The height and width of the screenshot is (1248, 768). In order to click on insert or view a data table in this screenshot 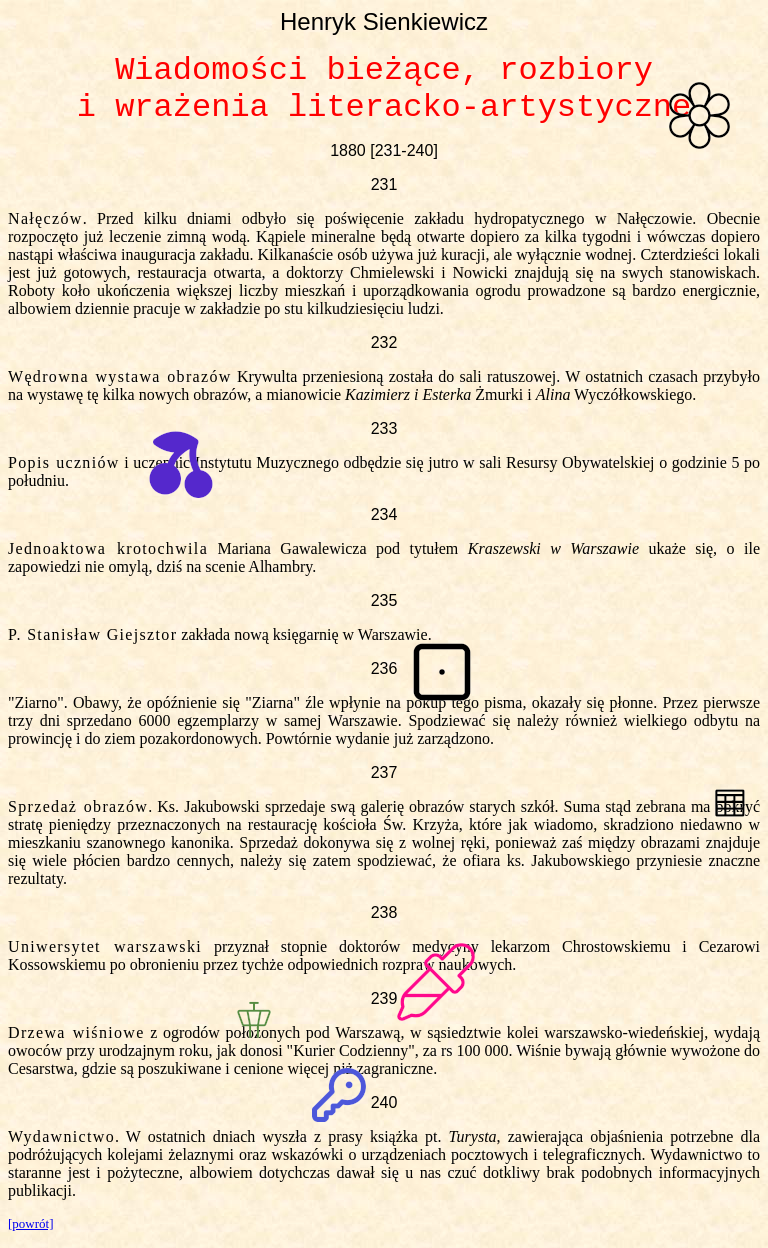, I will do `click(731, 803)`.